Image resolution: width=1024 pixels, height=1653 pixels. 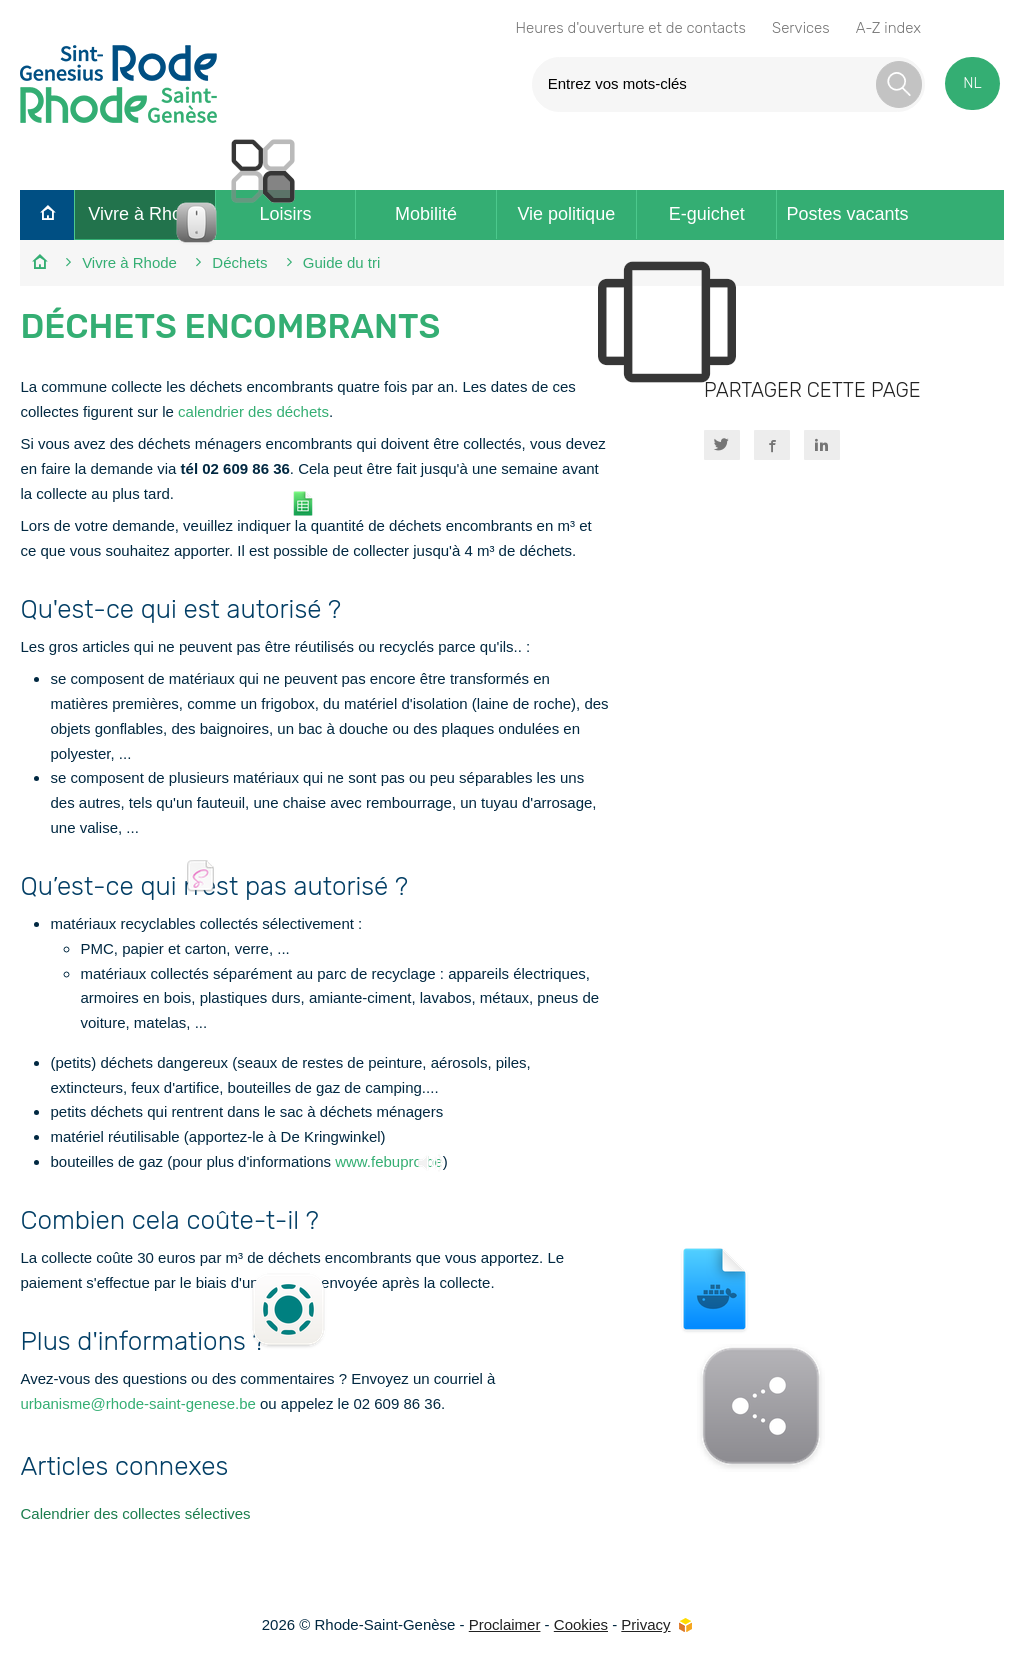 What do you see at coordinates (263, 171) in the screenshot?
I see `connect or manage exchange account integration` at bounding box center [263, 171].